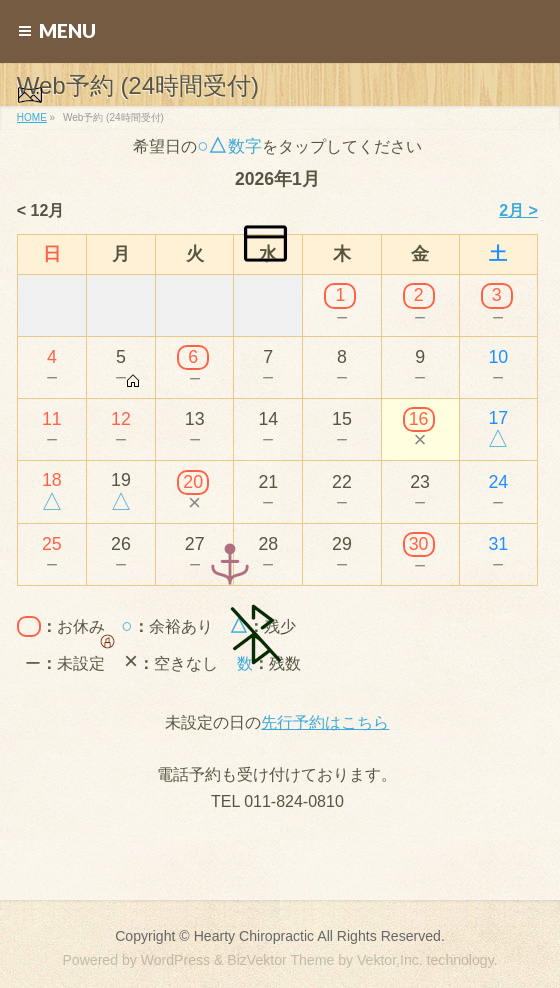 The width and height of the screenshot is (560, 988). Describe the element at coordinates (253, 634) in the screenshot. I see `bluetooth is disabled or turned off` at that location.